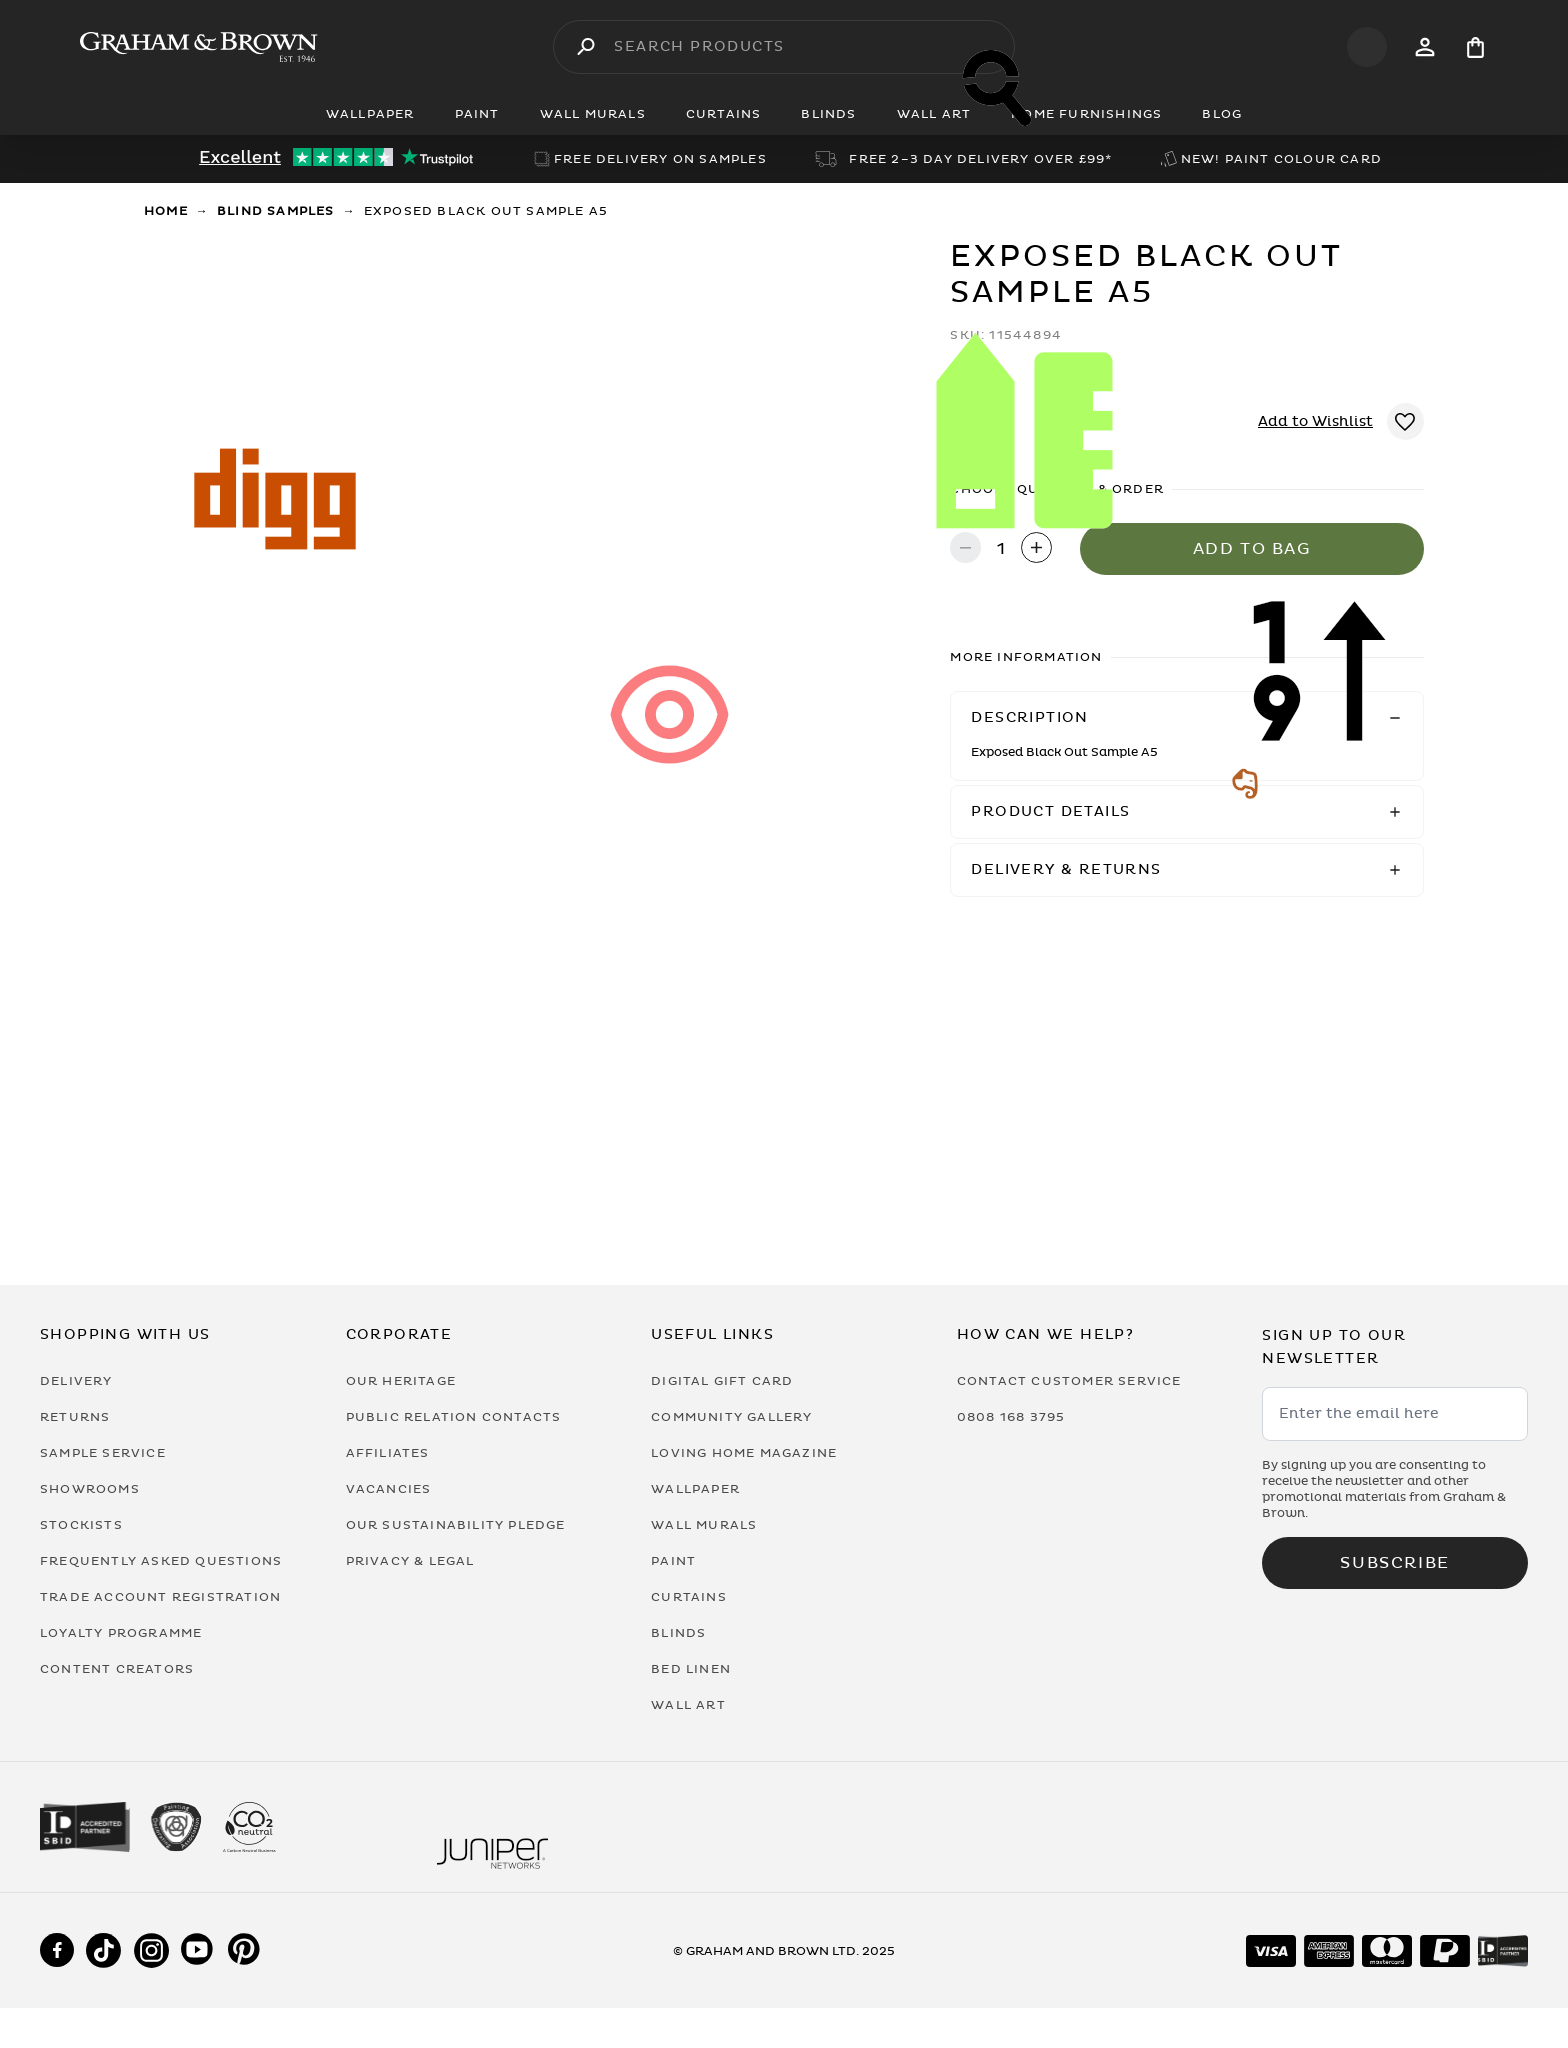 This screenshot has width=1568, height=2048. What do you see at coordinates (492, 1853) in the screenshot?
I see `juniper networks company logo` at bounding box center [492, 1853].